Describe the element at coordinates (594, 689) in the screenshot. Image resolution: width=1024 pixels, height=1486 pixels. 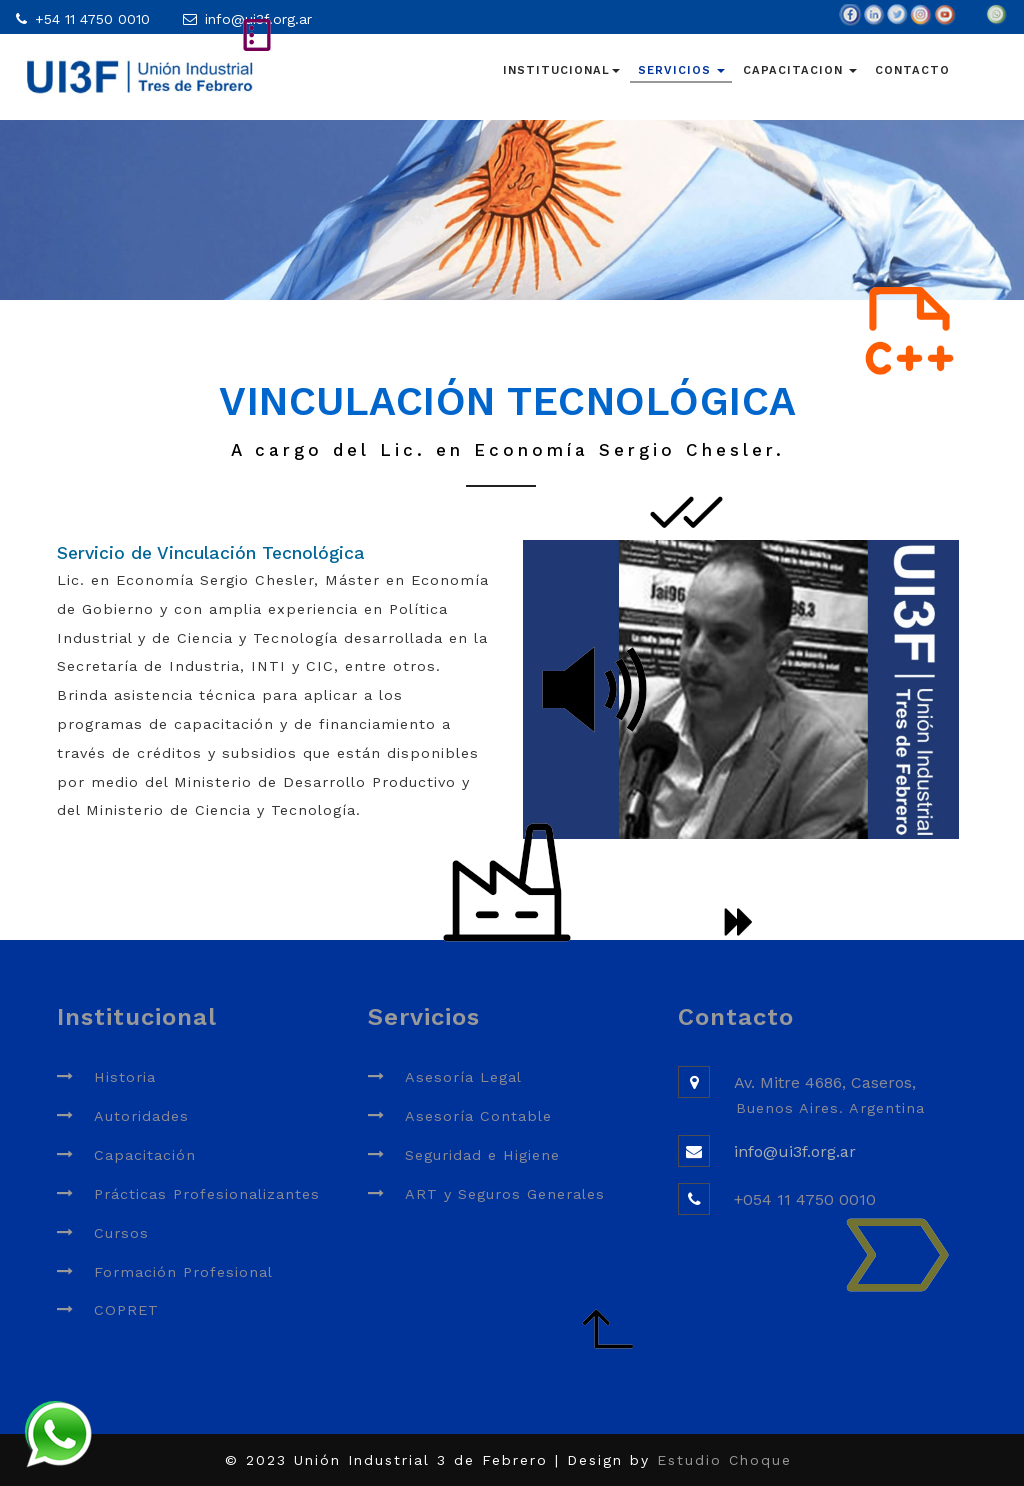
I see `volume is set to high or maximum` at that location.